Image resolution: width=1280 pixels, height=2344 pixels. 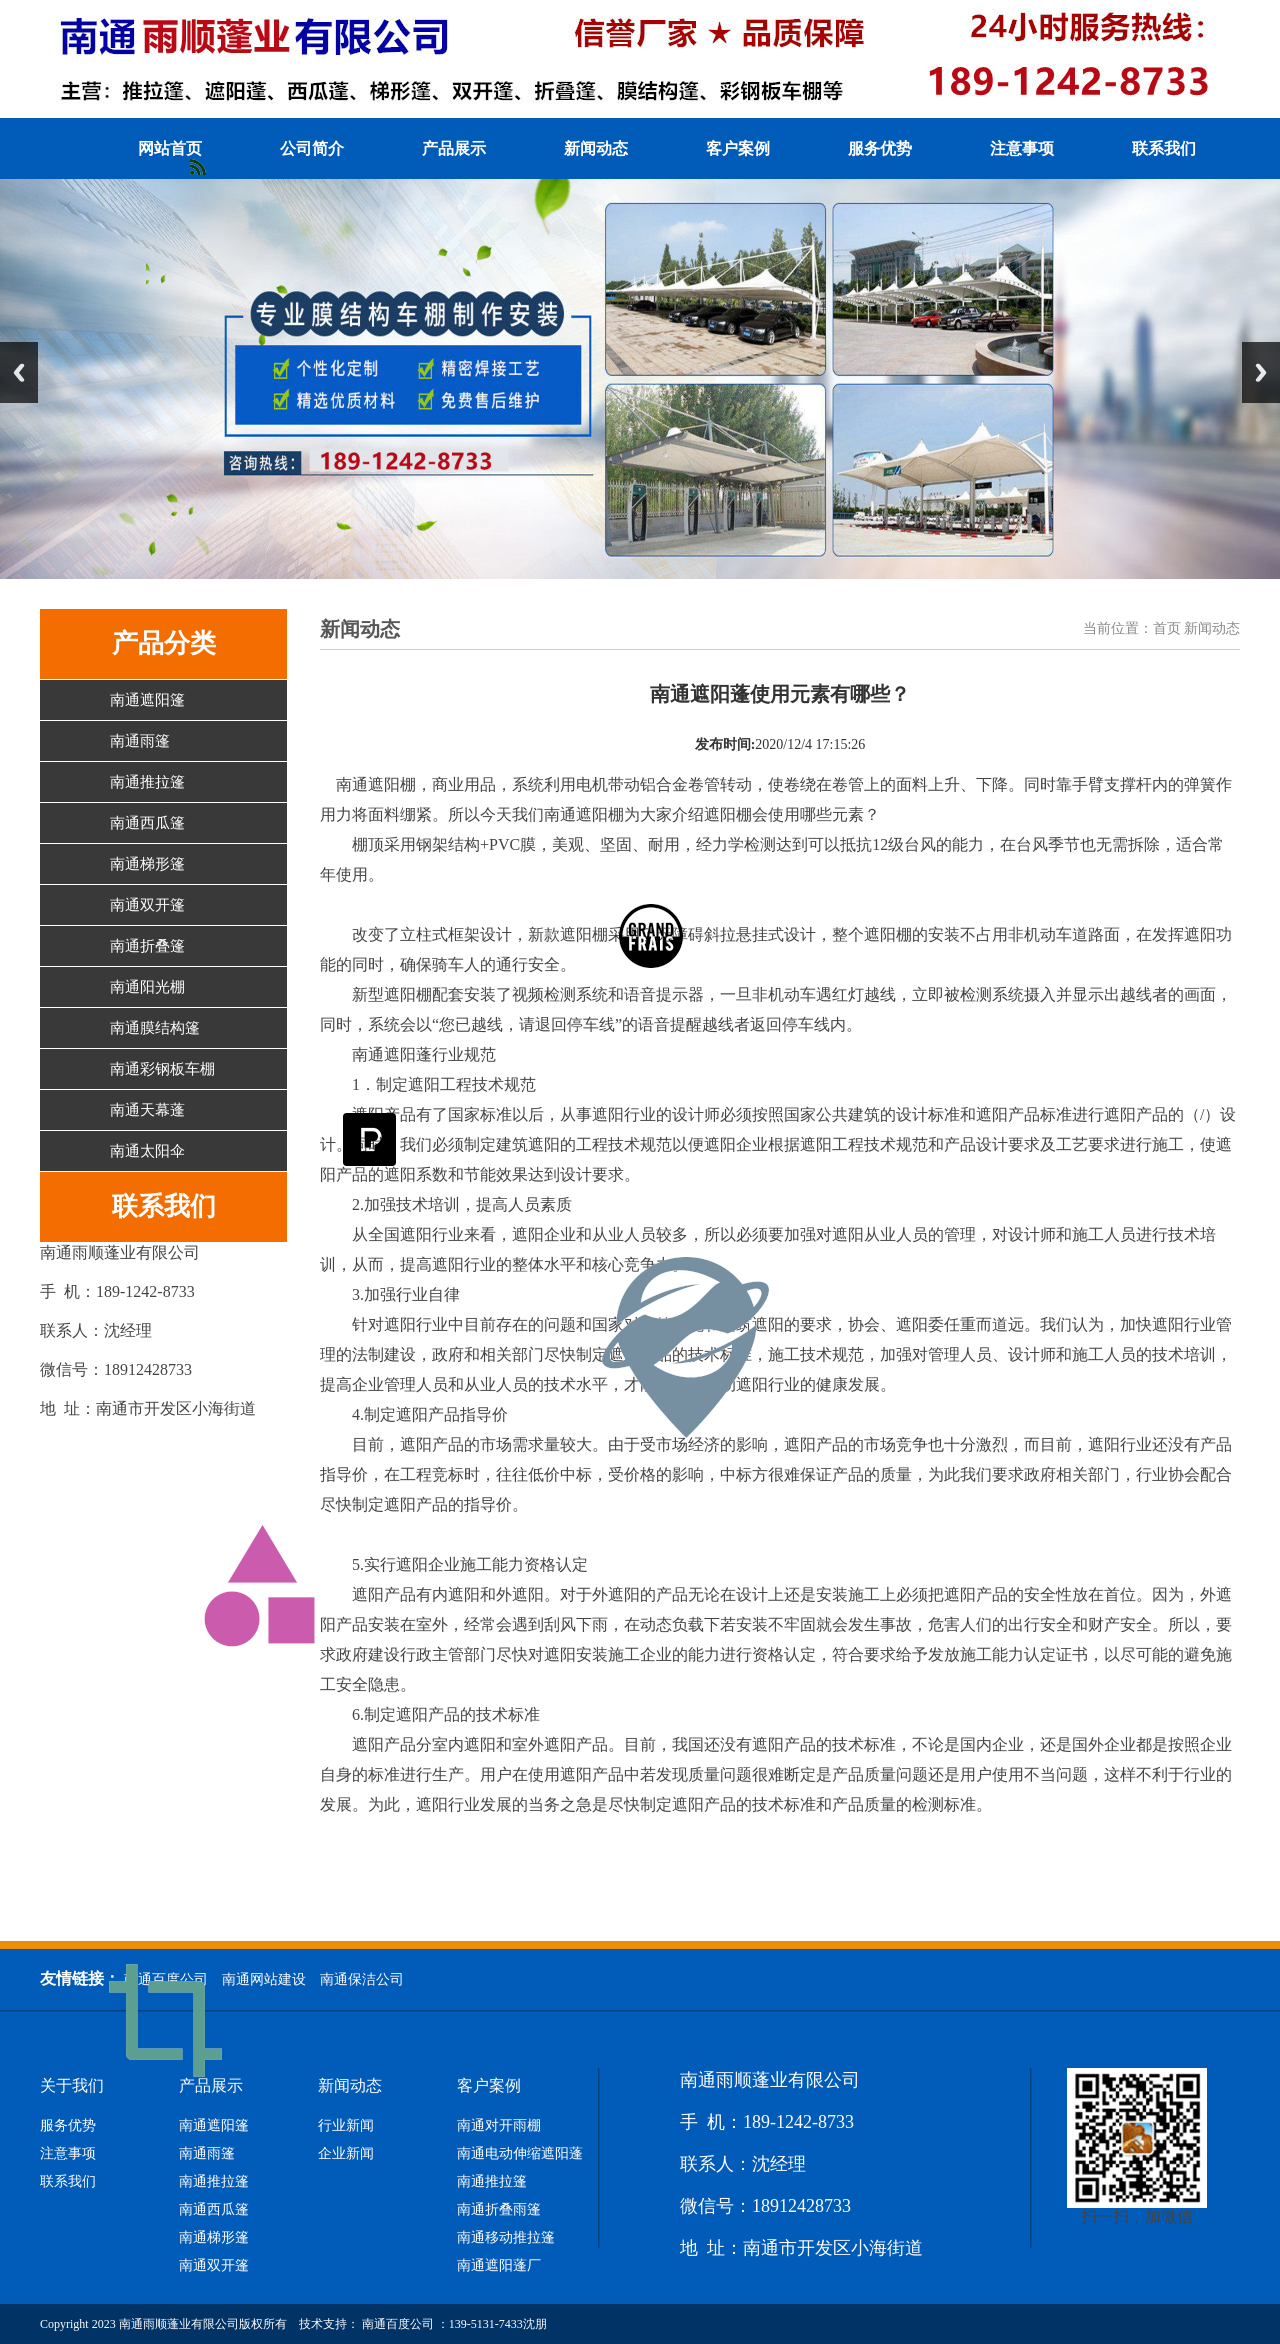 I want to click on subscribe to RSS feed, so click(x=198, y=167).